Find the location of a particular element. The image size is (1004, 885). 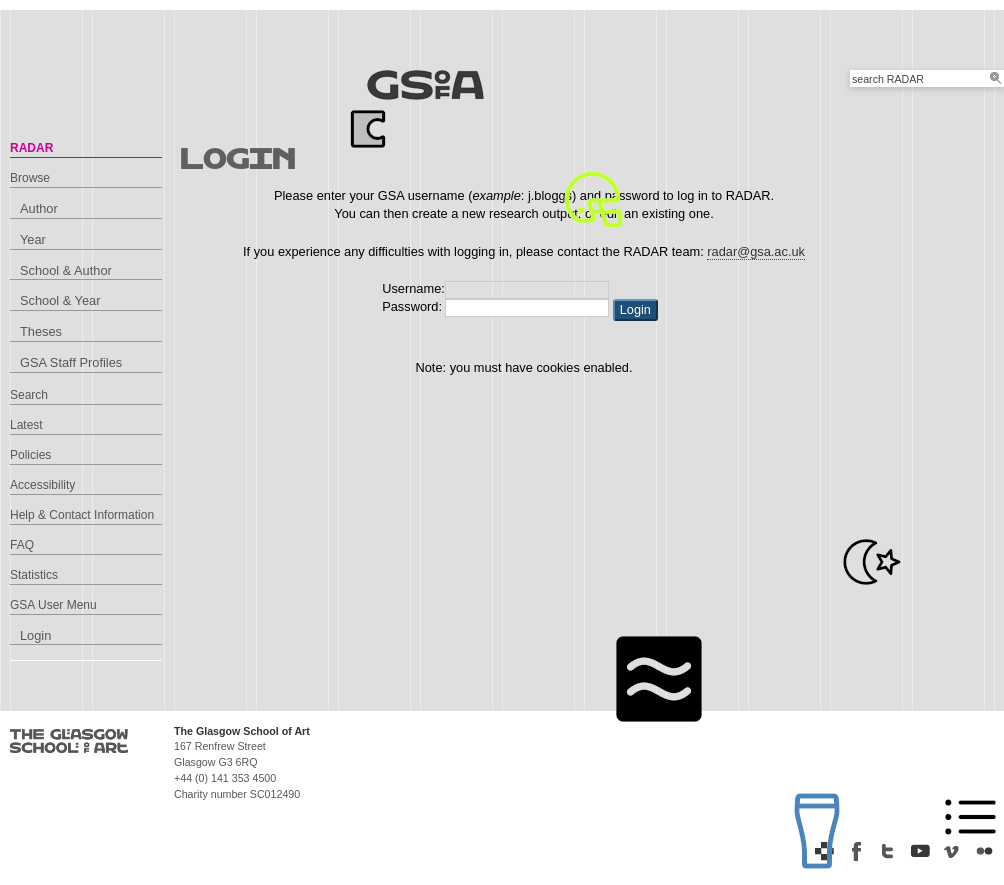

toggle islamic calendar or prayer times is located at coordinates (870, 562).